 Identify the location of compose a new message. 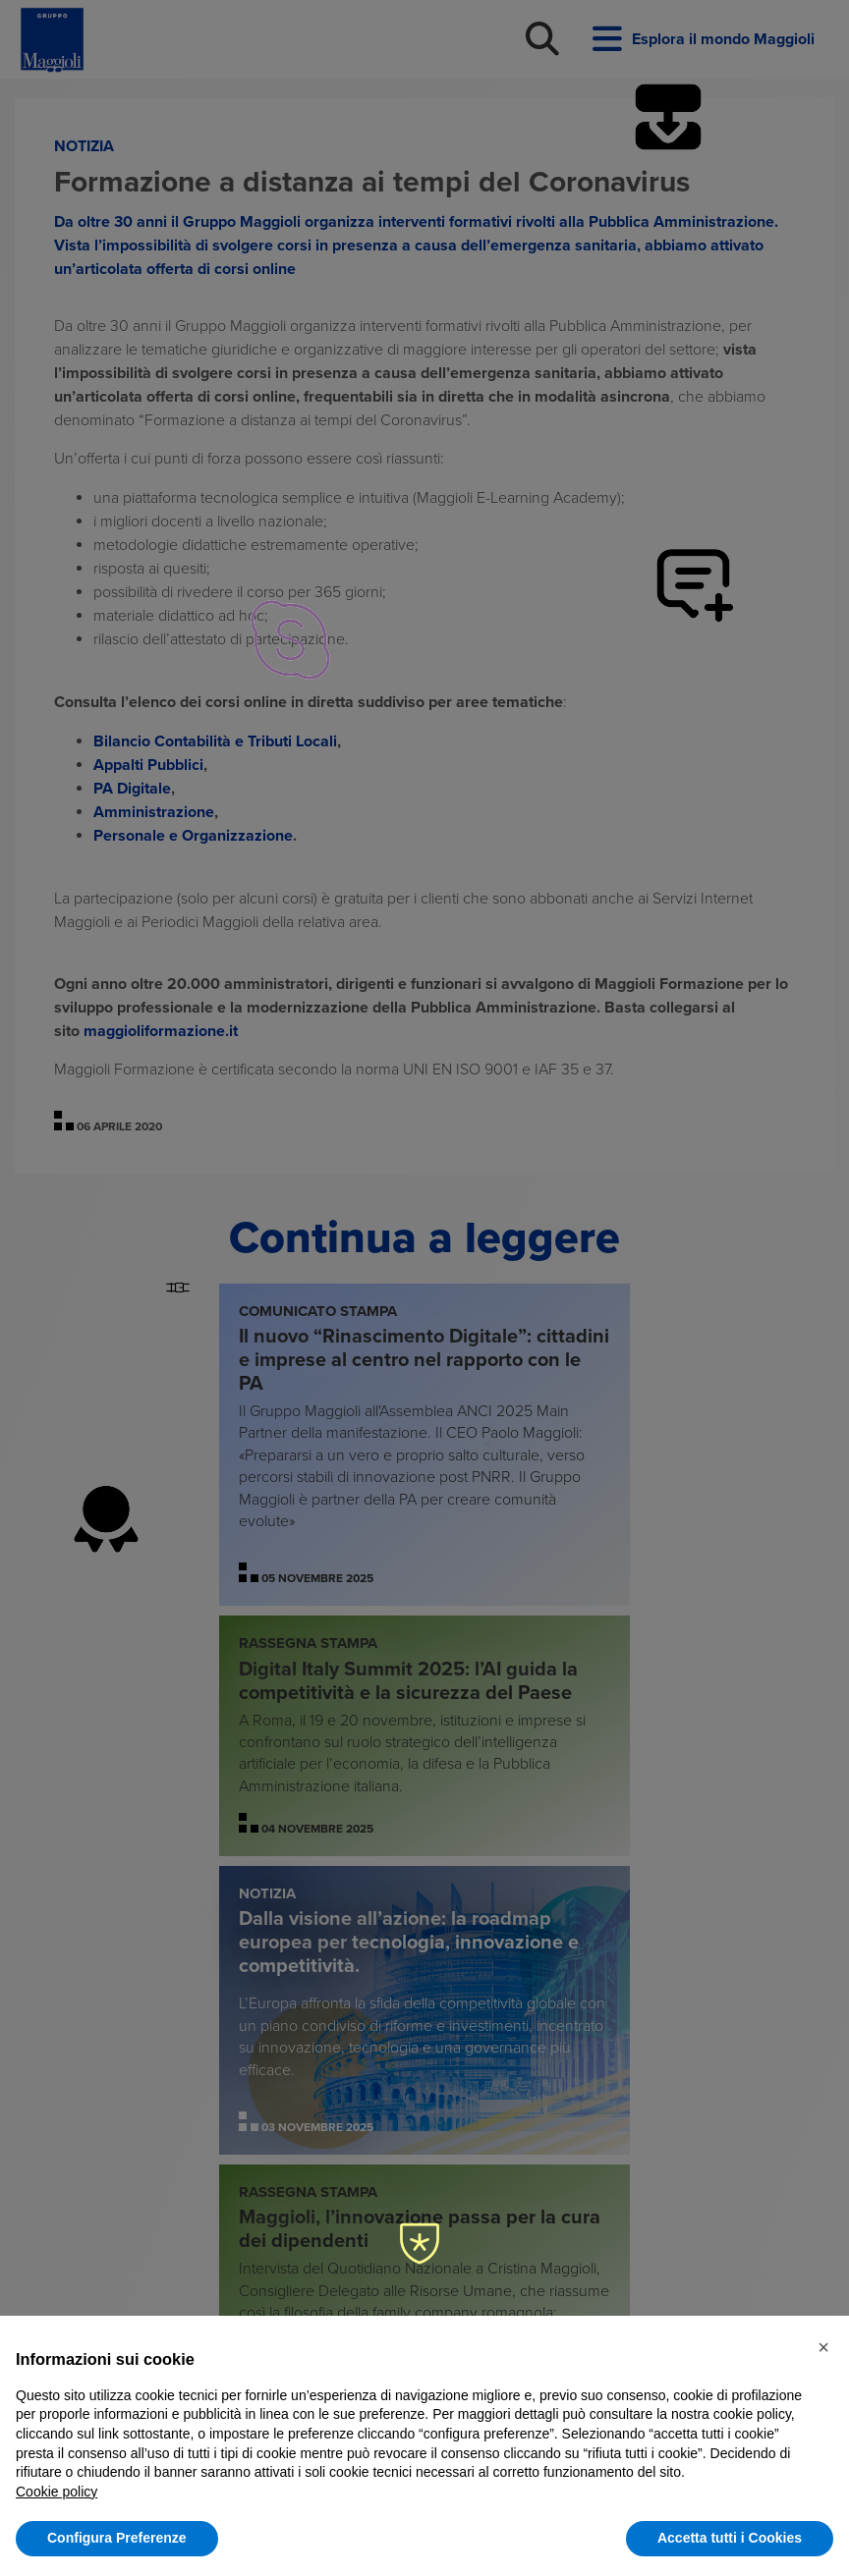
(693, 581).